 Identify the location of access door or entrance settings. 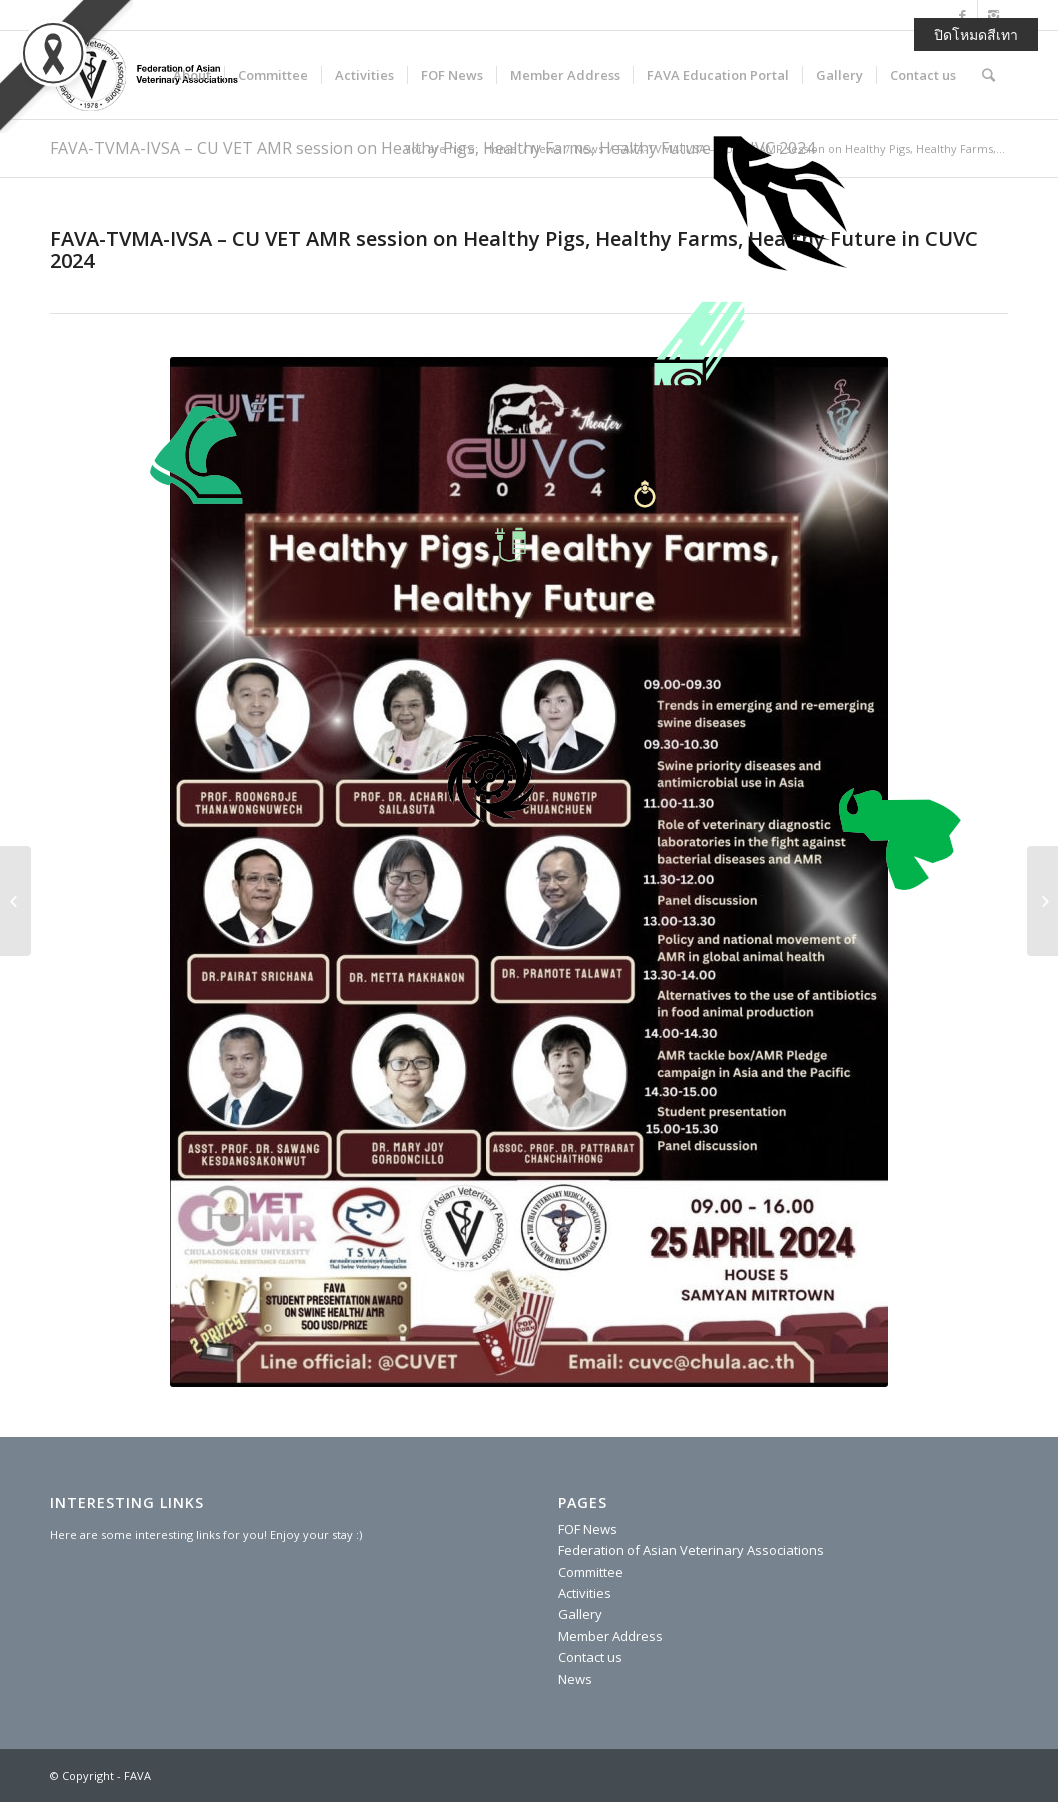
(645, 494).